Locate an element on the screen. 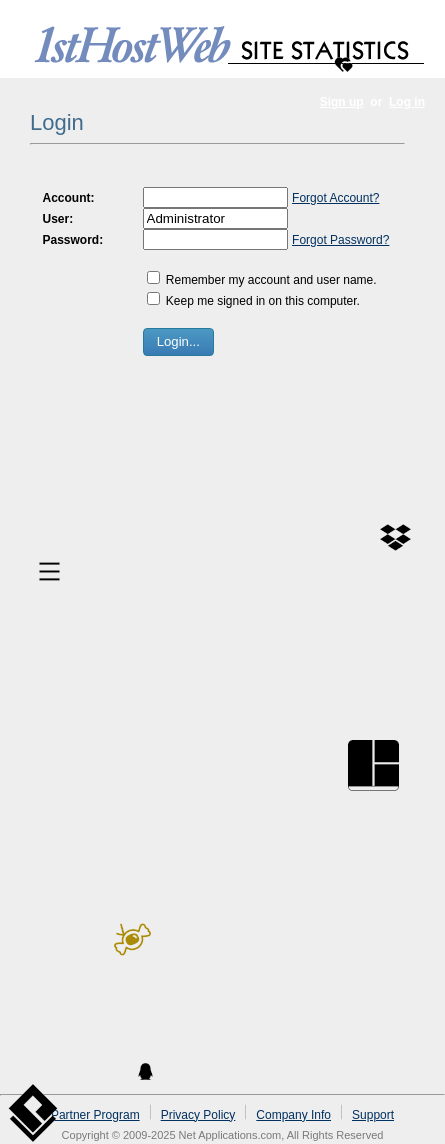 The image size is (445, 1144). open the navigation menu is located at coordinates (49, 571).